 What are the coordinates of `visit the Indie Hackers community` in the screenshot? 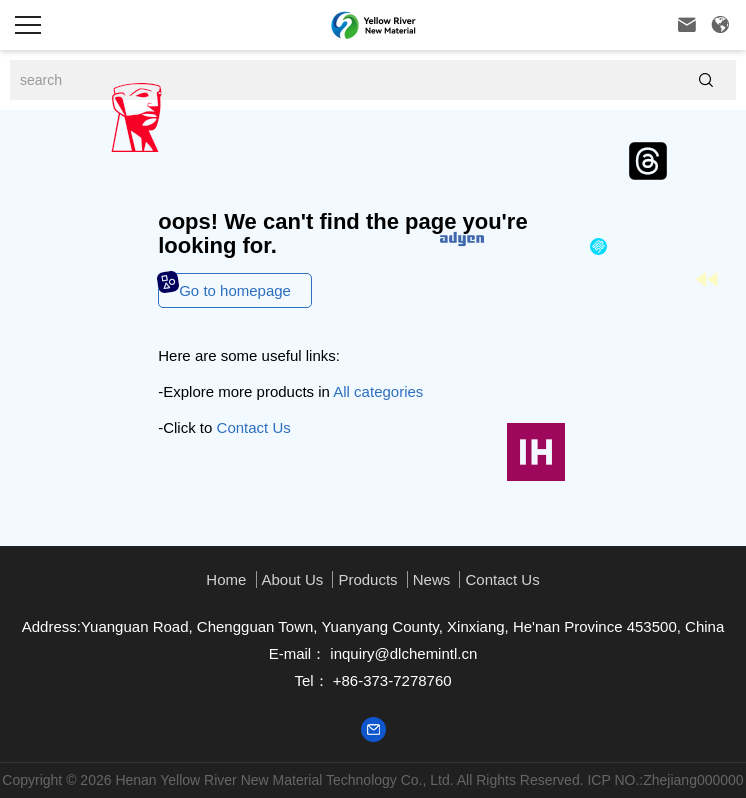 It's located at (536, 452).